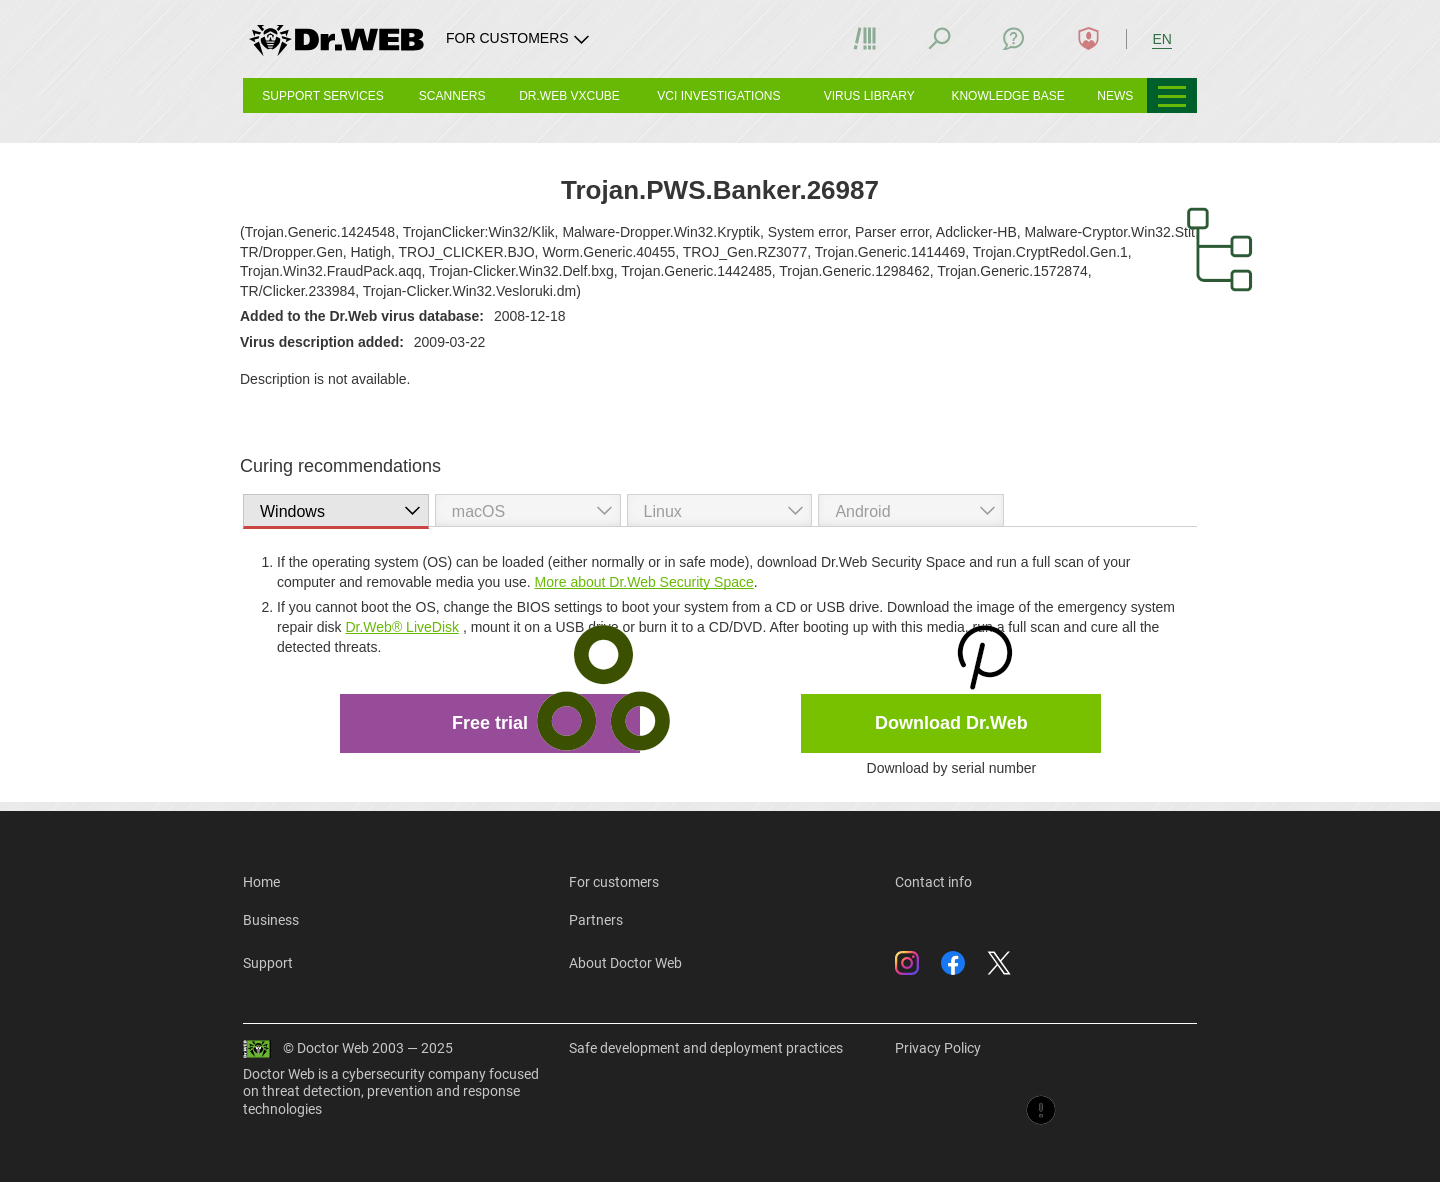 This screenshot has width=1440, height=1182. What do you see at coordinates (982, 657) in the screenshot?
I see `open Pinterest app` at bounding box center [982, 657].